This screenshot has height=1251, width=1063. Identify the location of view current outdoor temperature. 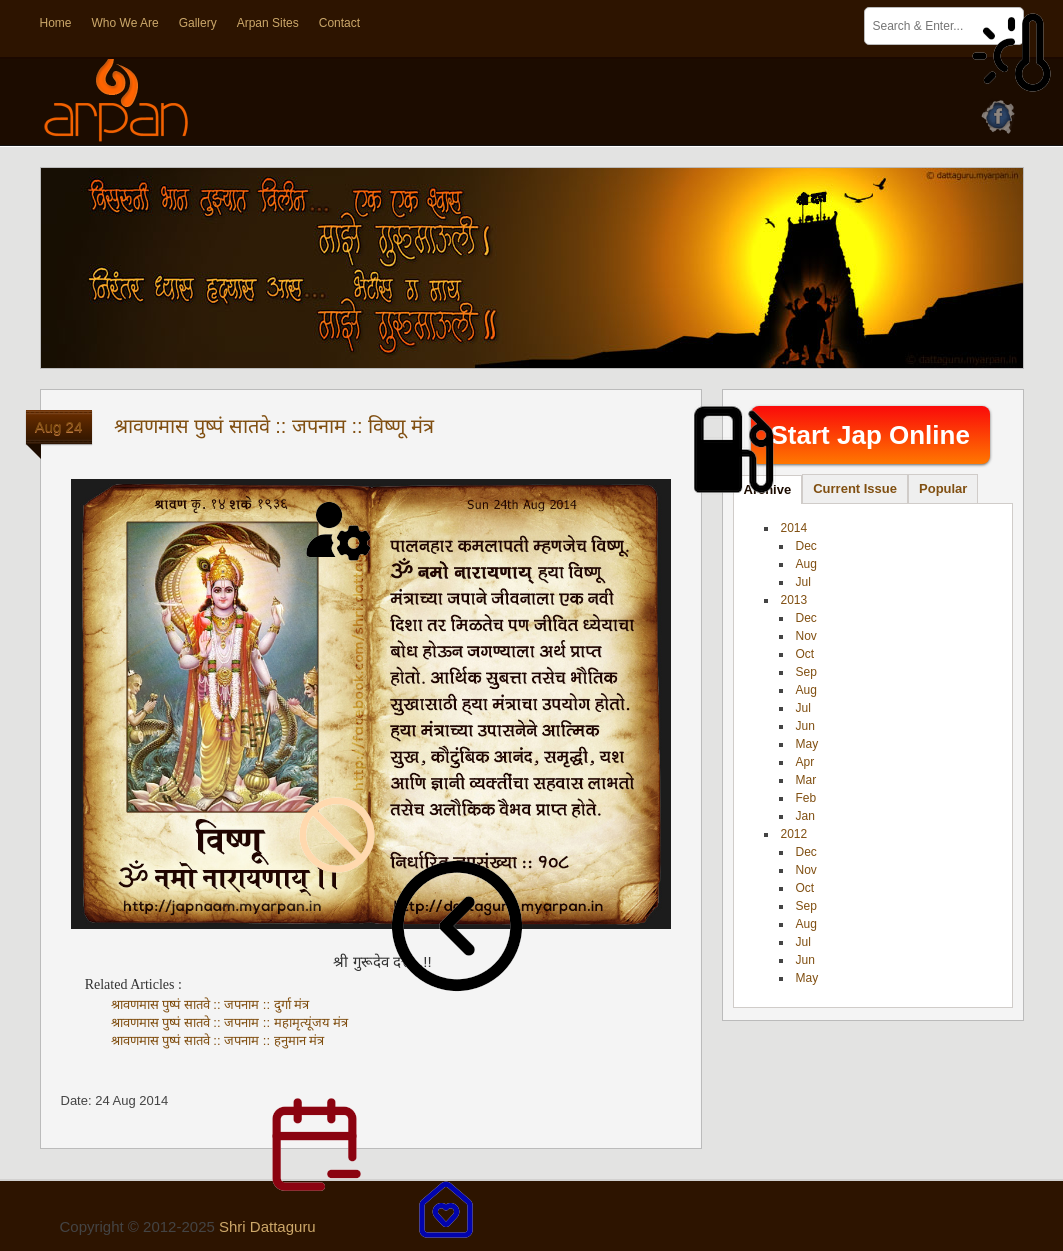
(1011, 52).